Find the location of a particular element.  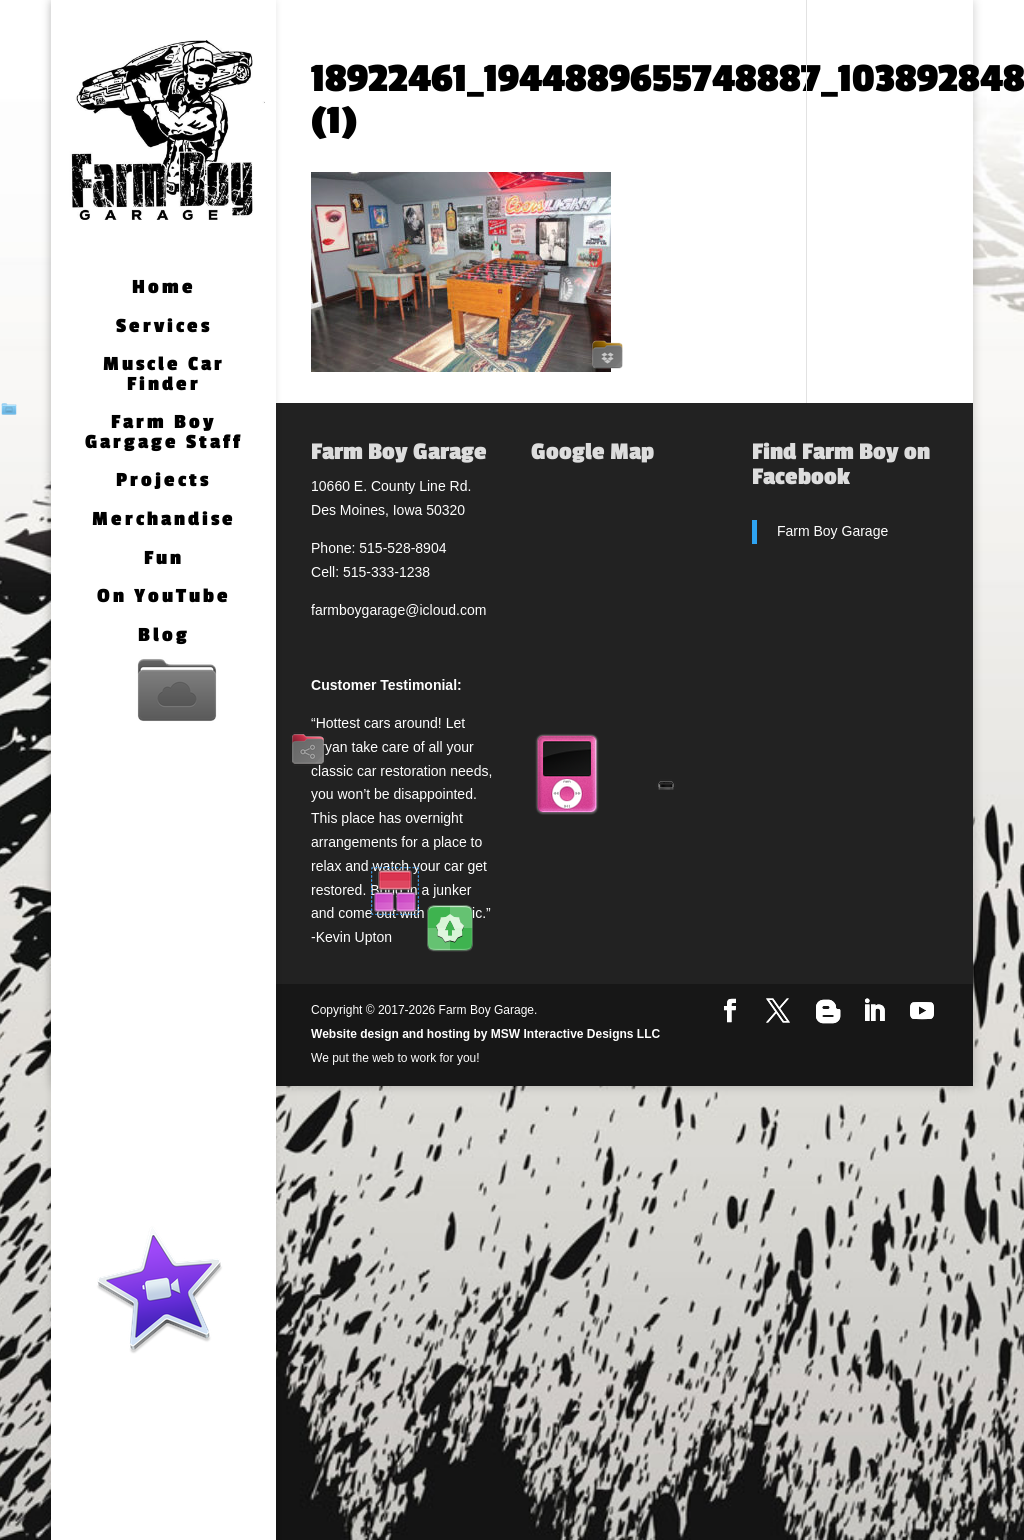

open iMovie video editing application is located at coordinates (159, 1290).